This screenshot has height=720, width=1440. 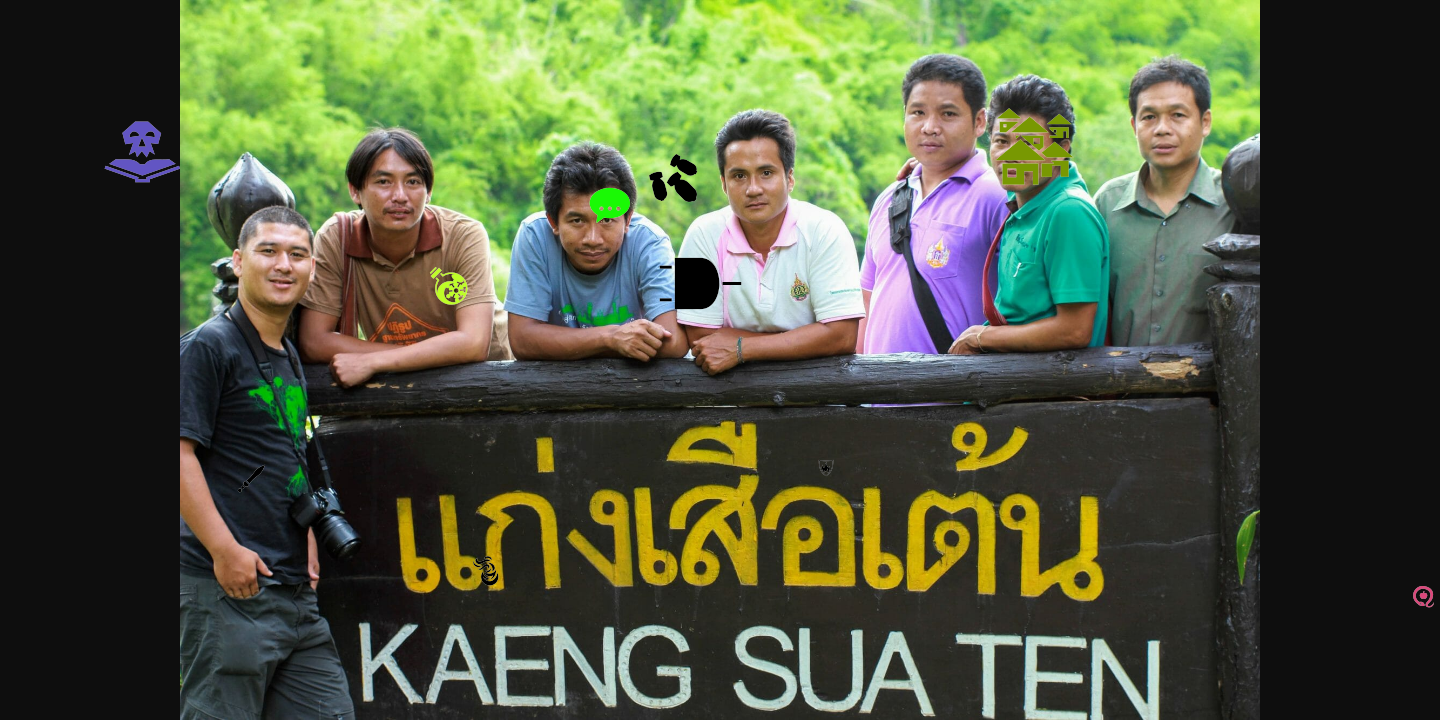 What do you see at coordinates (448, 285) in the screenshot?
I see `use a frost potion or ice spell item` at bounding box center [448, 285].